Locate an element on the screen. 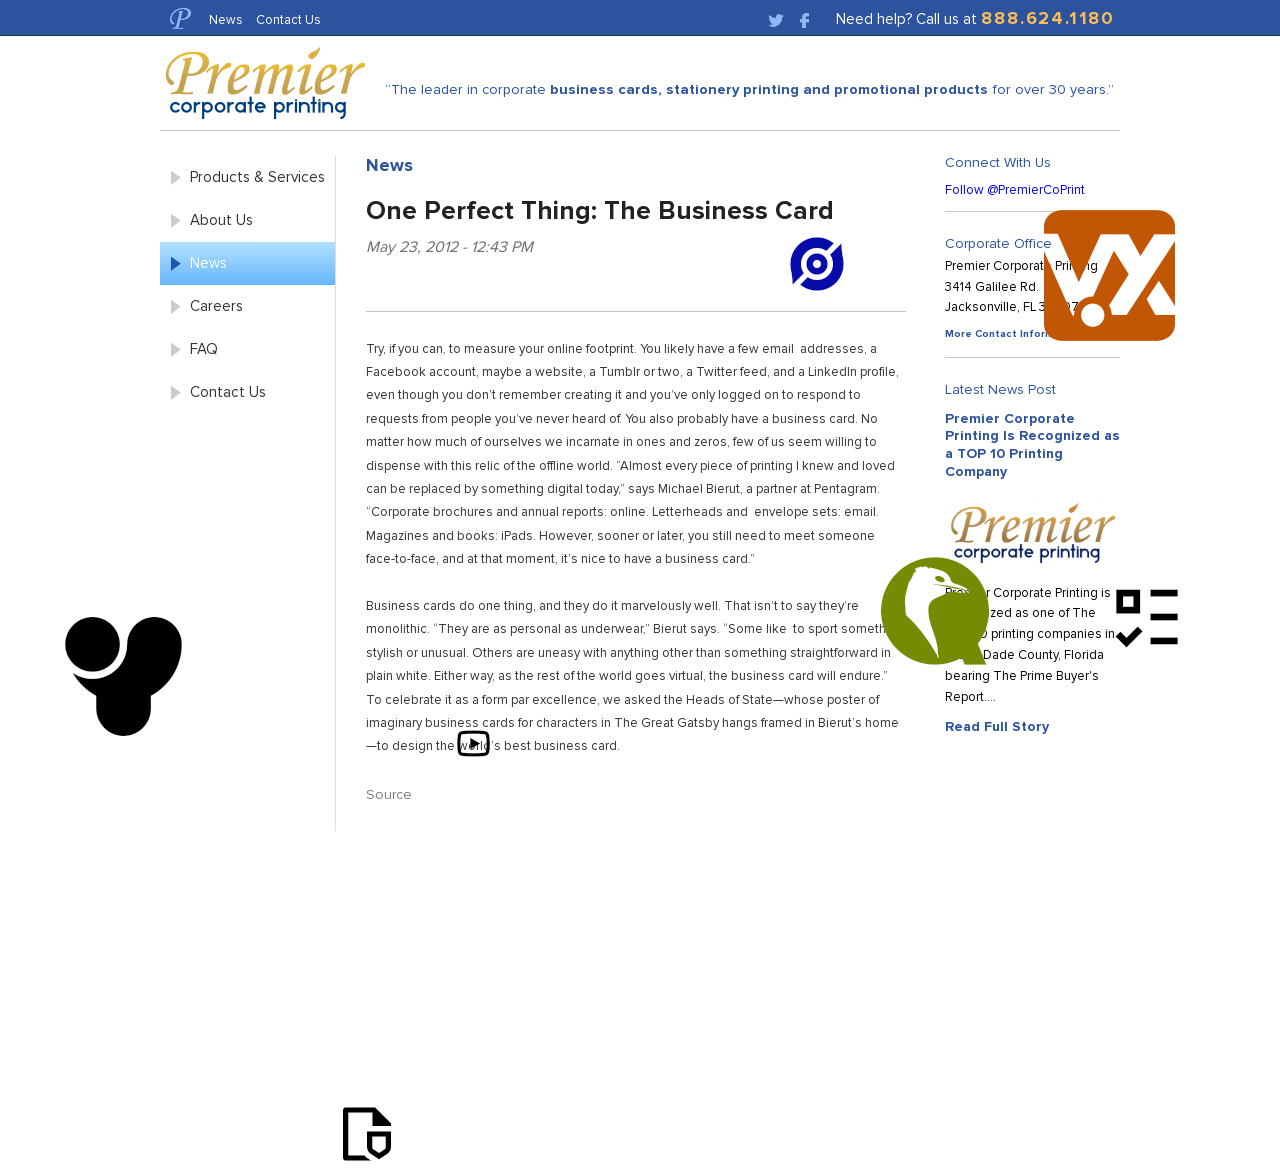  eclipse vert.x framework logo is located at coordinates (1109, 275).